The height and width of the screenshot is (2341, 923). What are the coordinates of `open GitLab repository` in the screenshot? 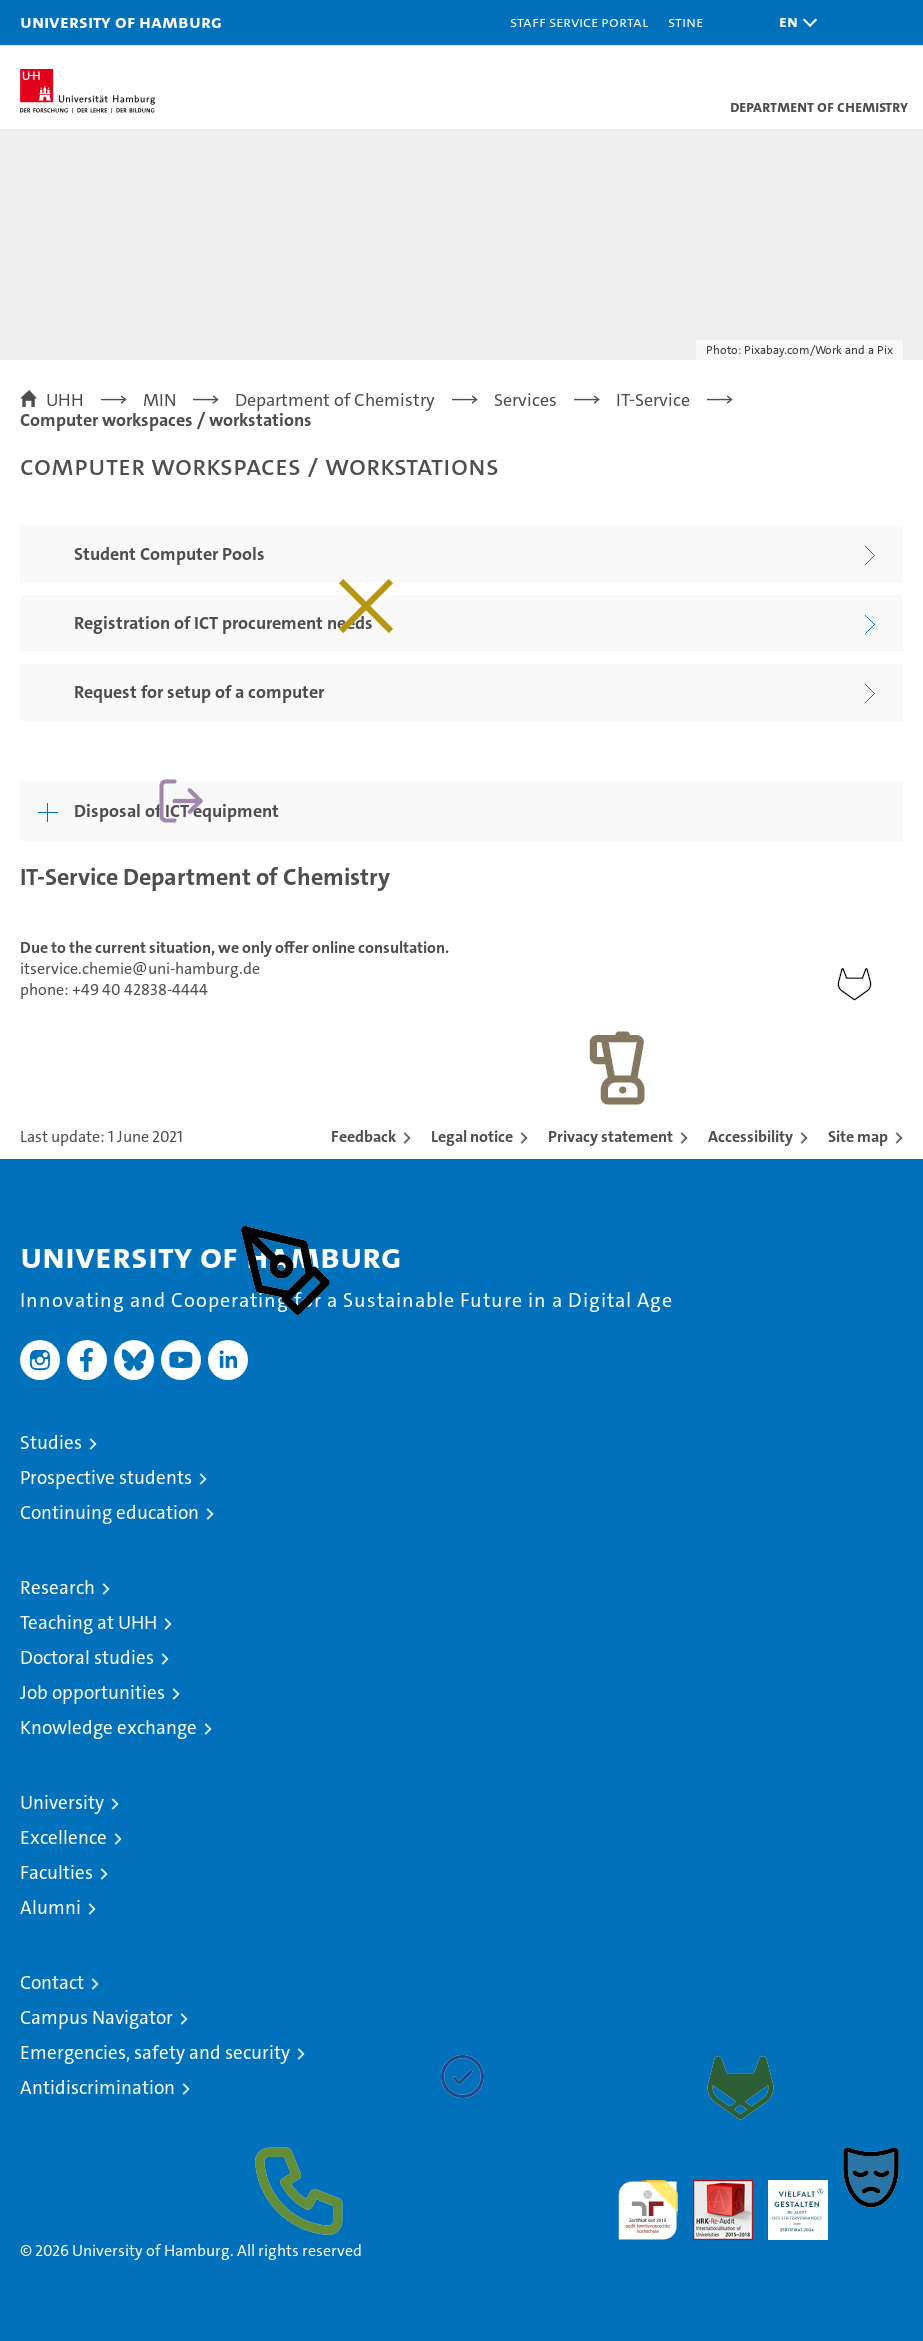 It's located at (740, 2086).